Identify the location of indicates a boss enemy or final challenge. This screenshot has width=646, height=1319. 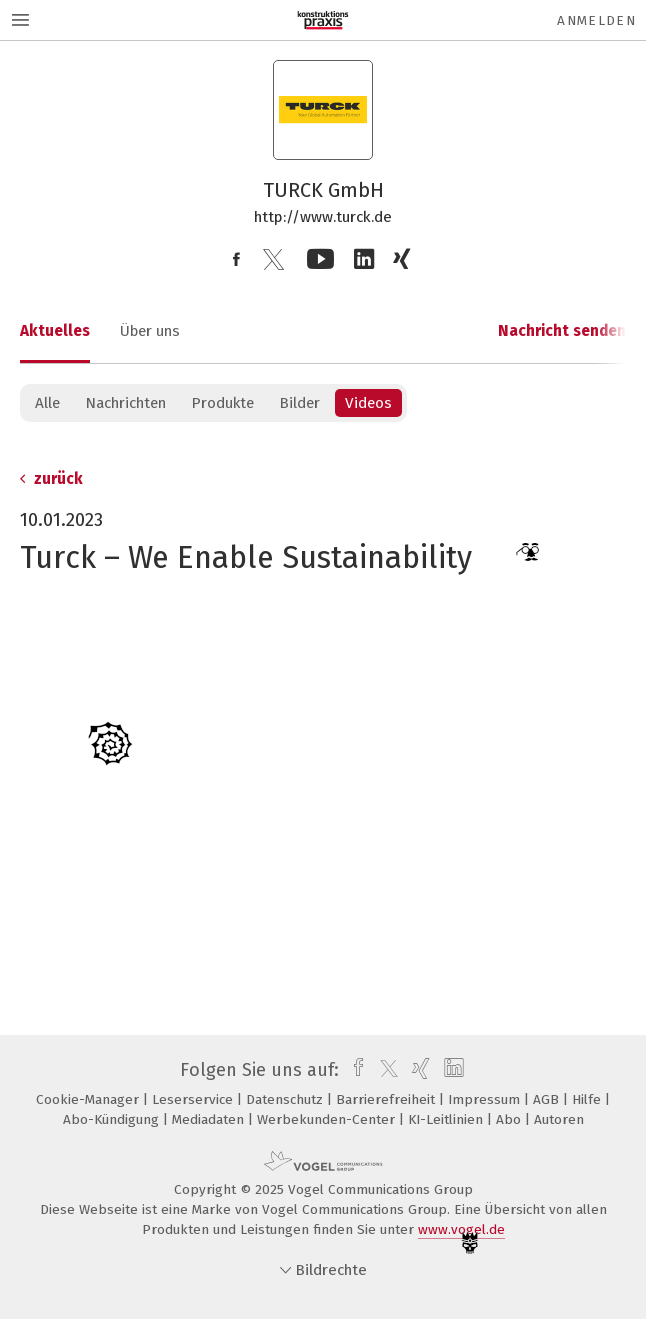
(470, 1243).